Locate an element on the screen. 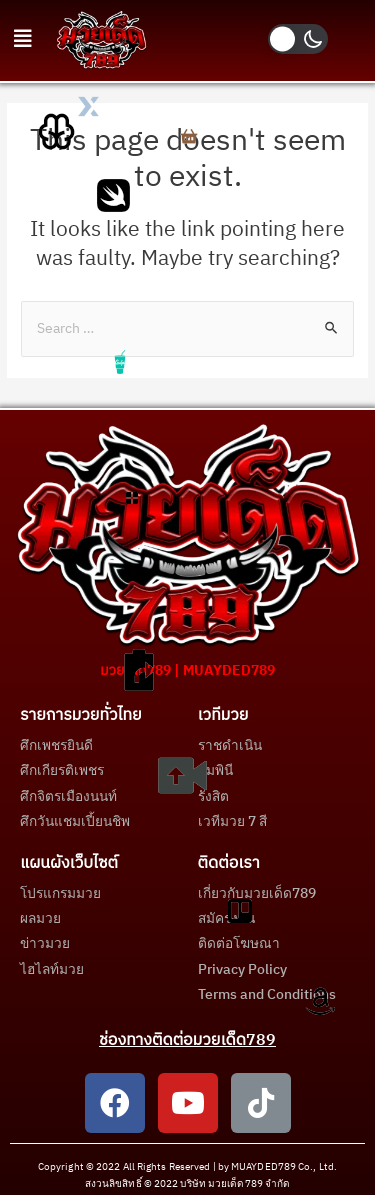 The width and height of the screenshot is (375, 1195). open the Amazon app is located at coordinates (320, 1000).